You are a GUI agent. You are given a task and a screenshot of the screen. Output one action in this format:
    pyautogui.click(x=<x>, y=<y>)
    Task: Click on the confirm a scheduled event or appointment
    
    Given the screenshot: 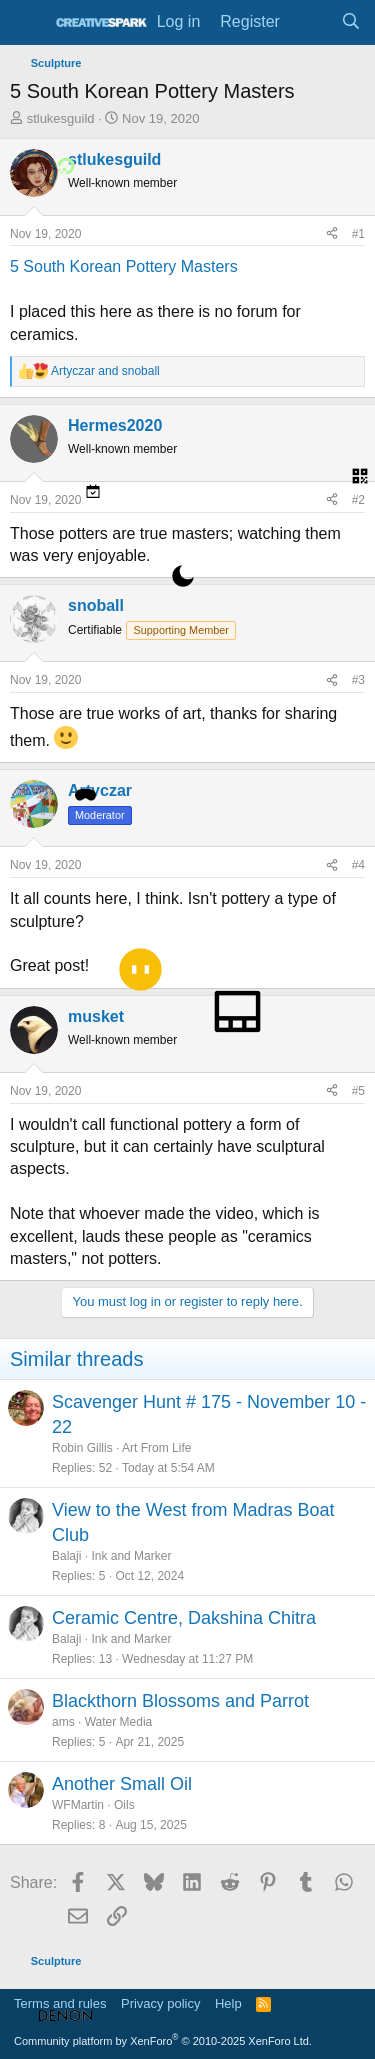 What is the action you would take?
    pyautogui.click(x=93, y=492)
    